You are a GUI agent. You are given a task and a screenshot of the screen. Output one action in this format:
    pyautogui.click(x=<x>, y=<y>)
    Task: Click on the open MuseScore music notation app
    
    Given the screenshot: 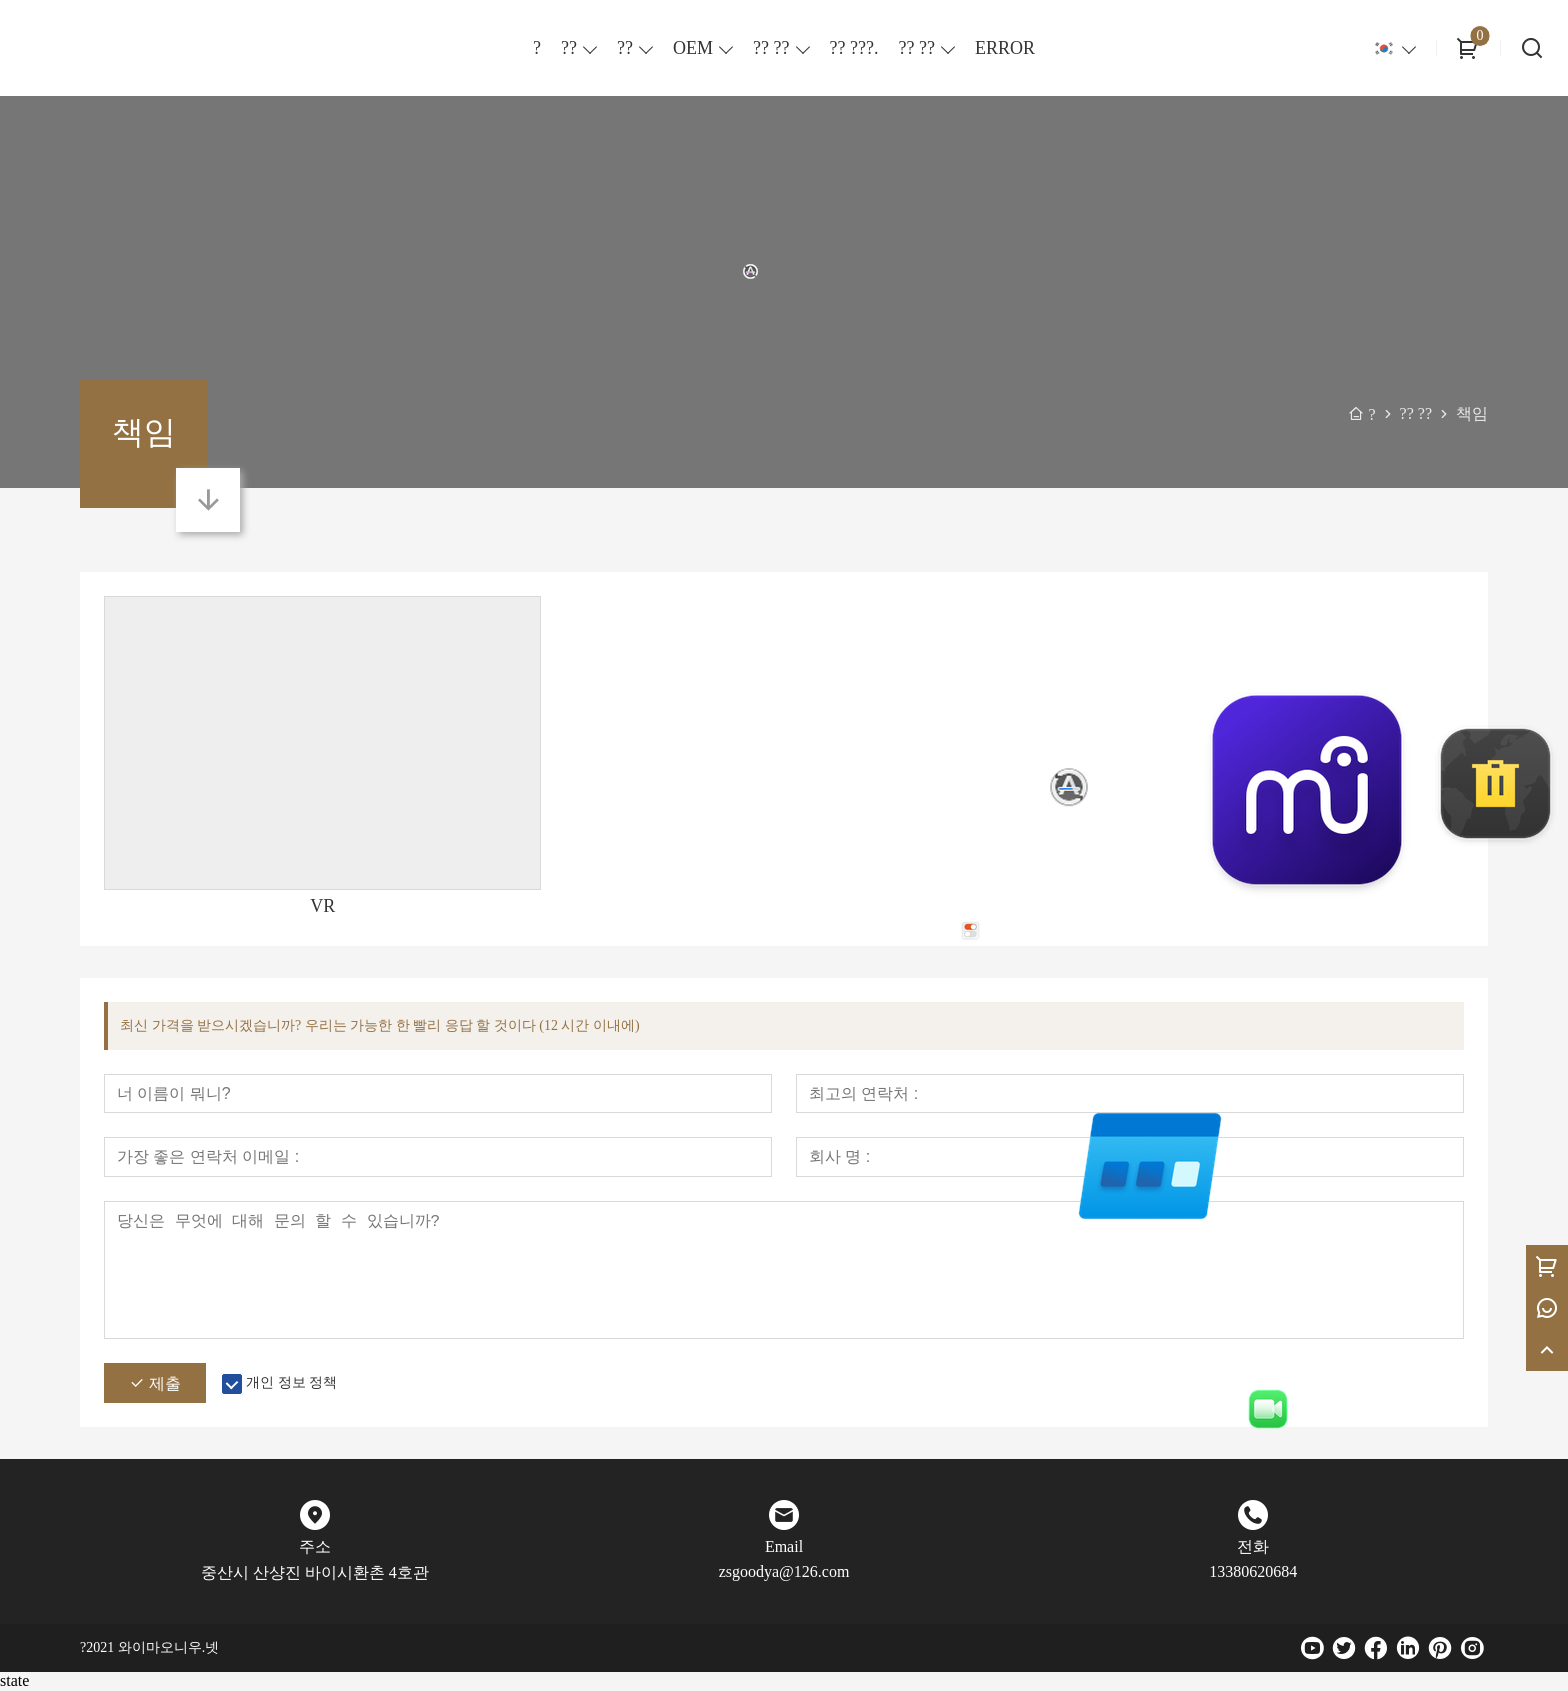 What is the action you would take?
    pyautogui.click(x=1307, y=790)
    